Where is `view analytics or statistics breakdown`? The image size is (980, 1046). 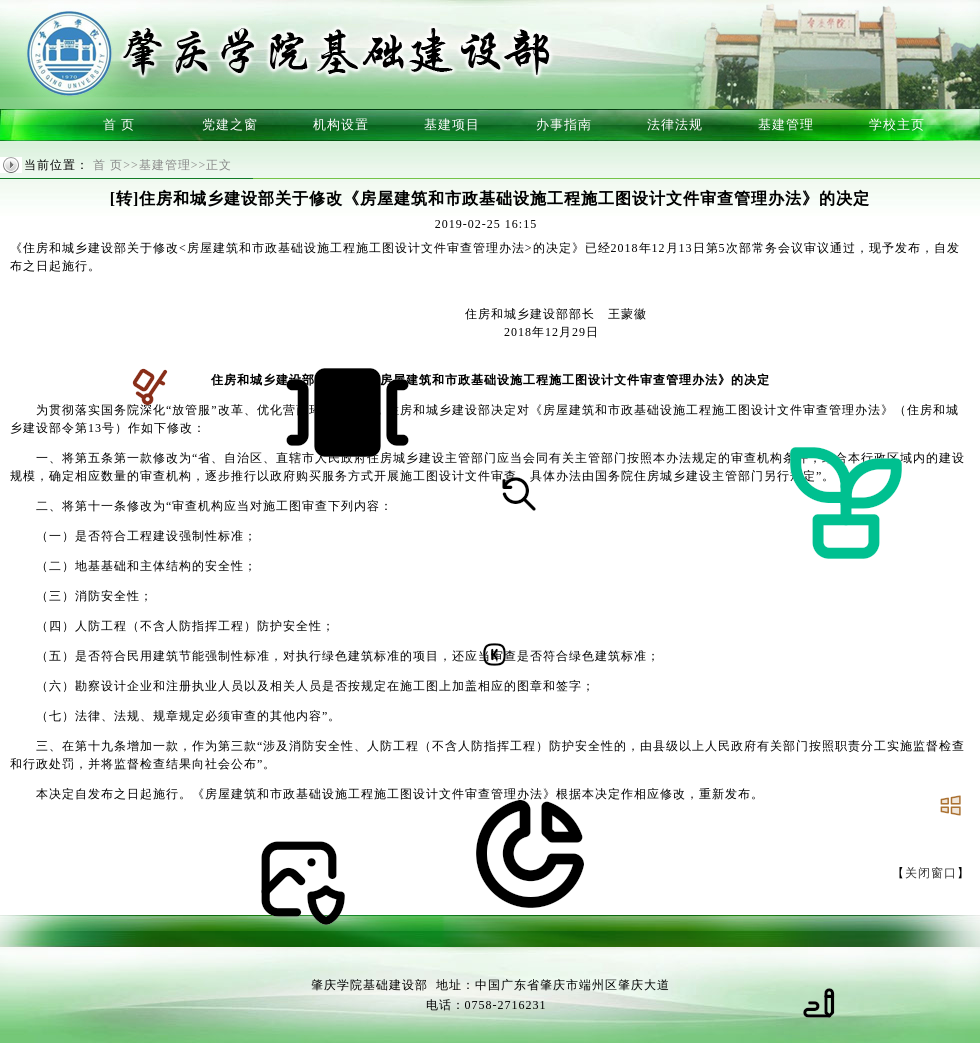 view analytics or statistics breakdown is located at coordinates (530, 853).